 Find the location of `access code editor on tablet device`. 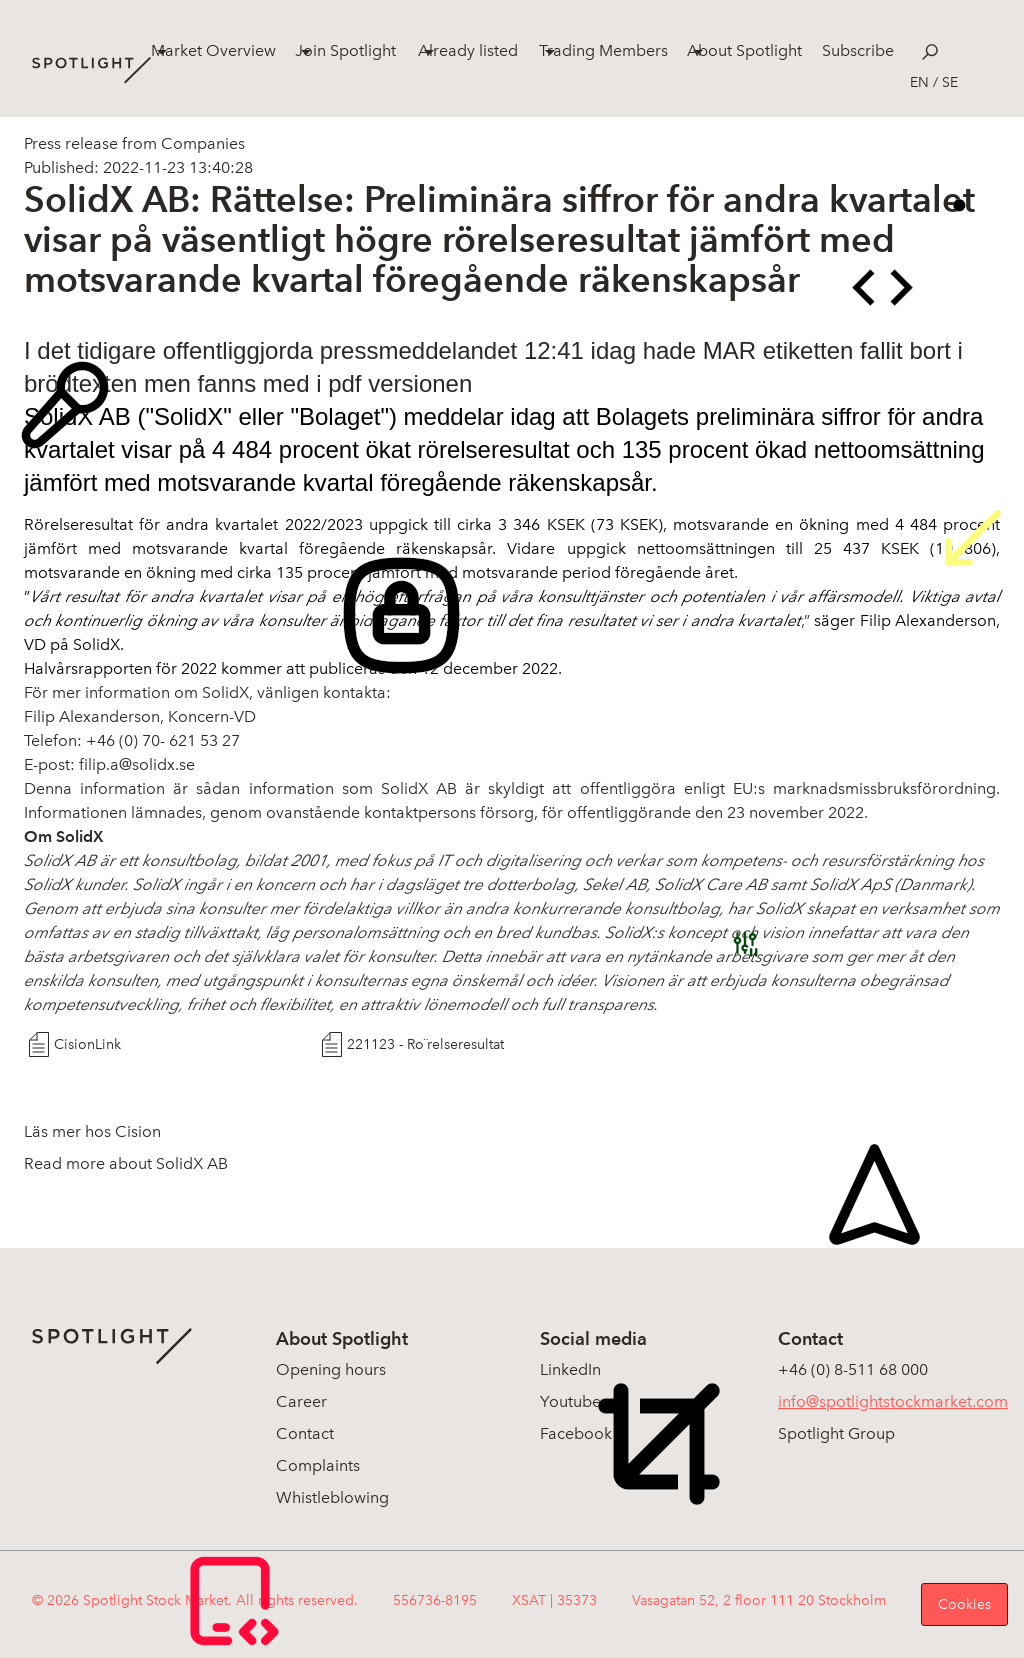

access code editor on tablet device is located at coordinates (230, 1601).